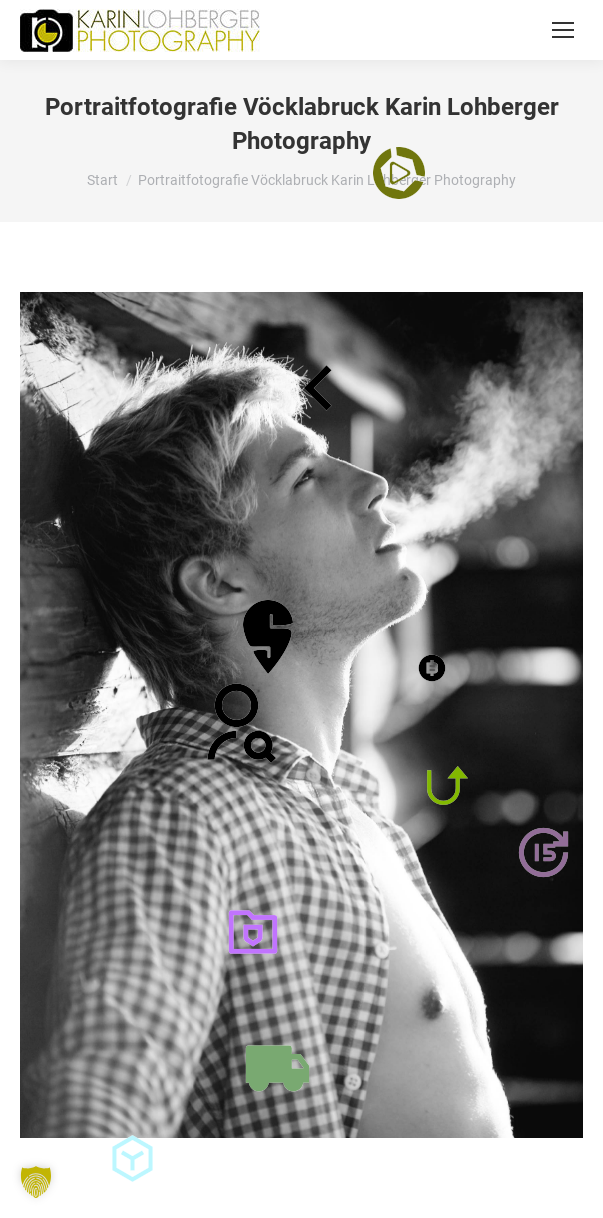 This screenshot has height=1218, width=603. I want to click on view instance details, so click(132, 1158).